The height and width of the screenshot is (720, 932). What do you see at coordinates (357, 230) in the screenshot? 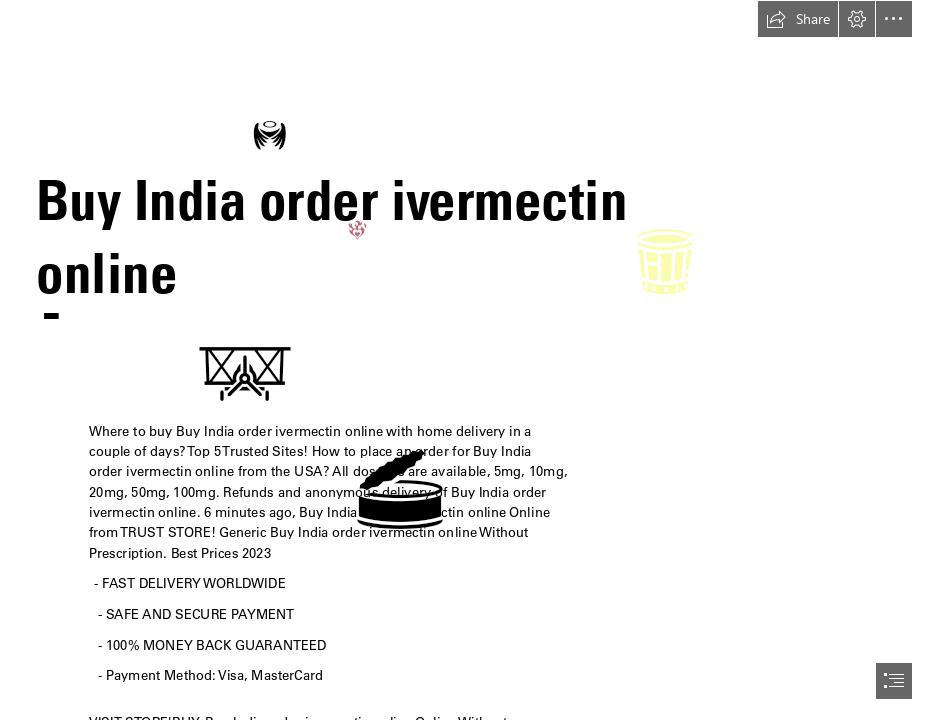
I see `indicates heartburn or acid reflux symptom` at bounding box center [357, 230].